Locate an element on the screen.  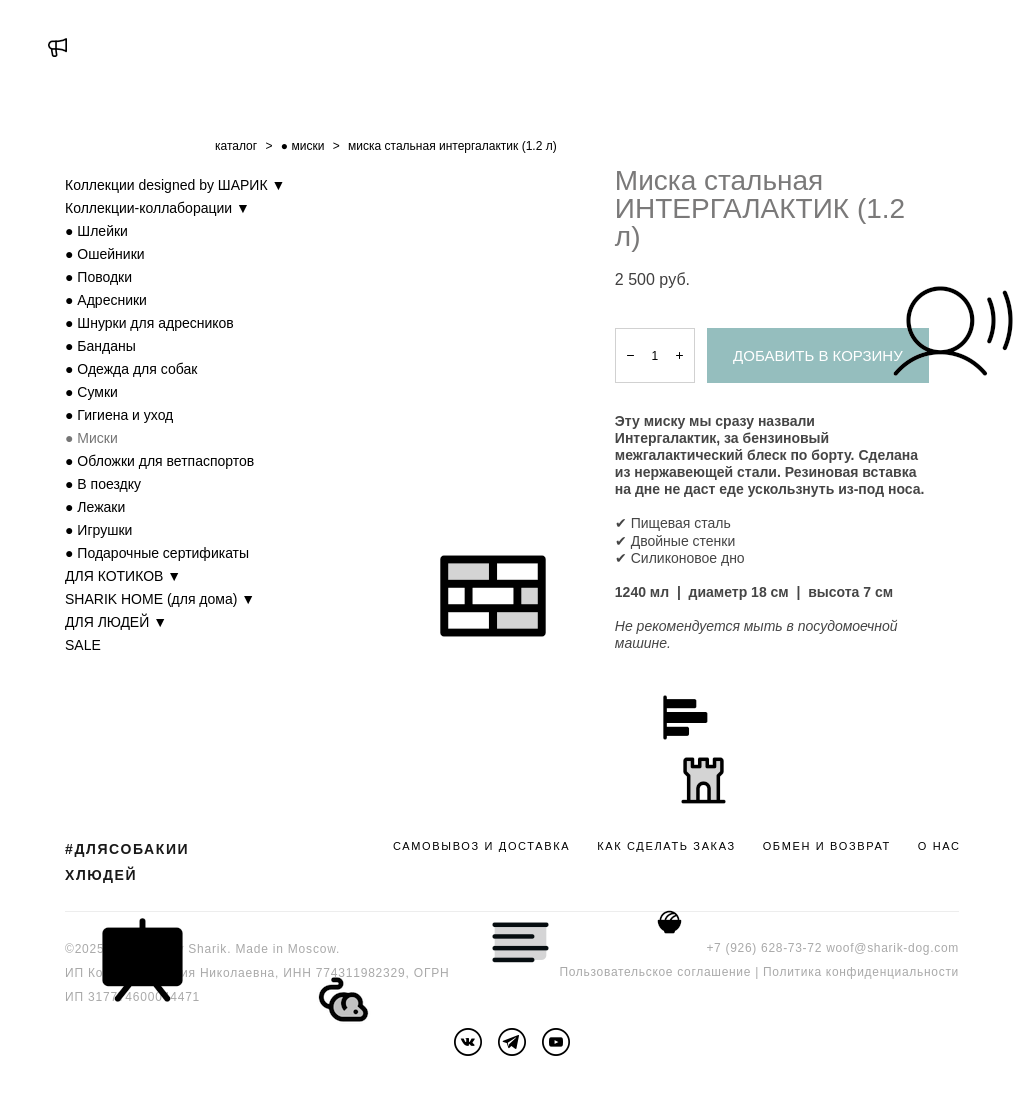
start or view a presentation is located at coordinates (142, 961).